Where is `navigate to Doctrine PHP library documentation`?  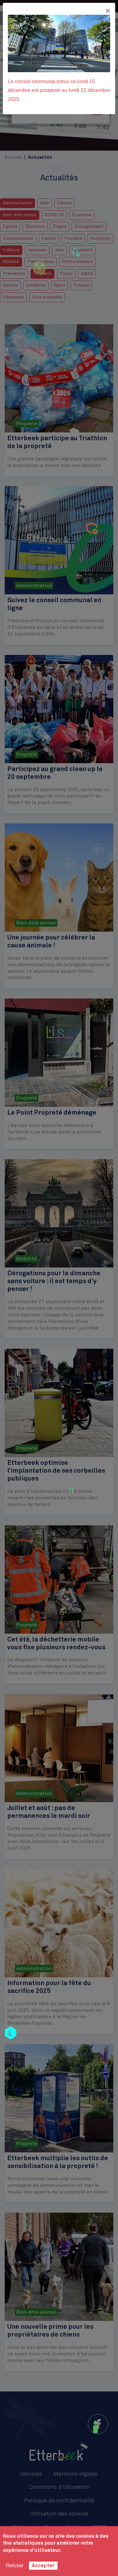 navigate to Doctrine PHP library documentation is located at coordinates (31, 660).